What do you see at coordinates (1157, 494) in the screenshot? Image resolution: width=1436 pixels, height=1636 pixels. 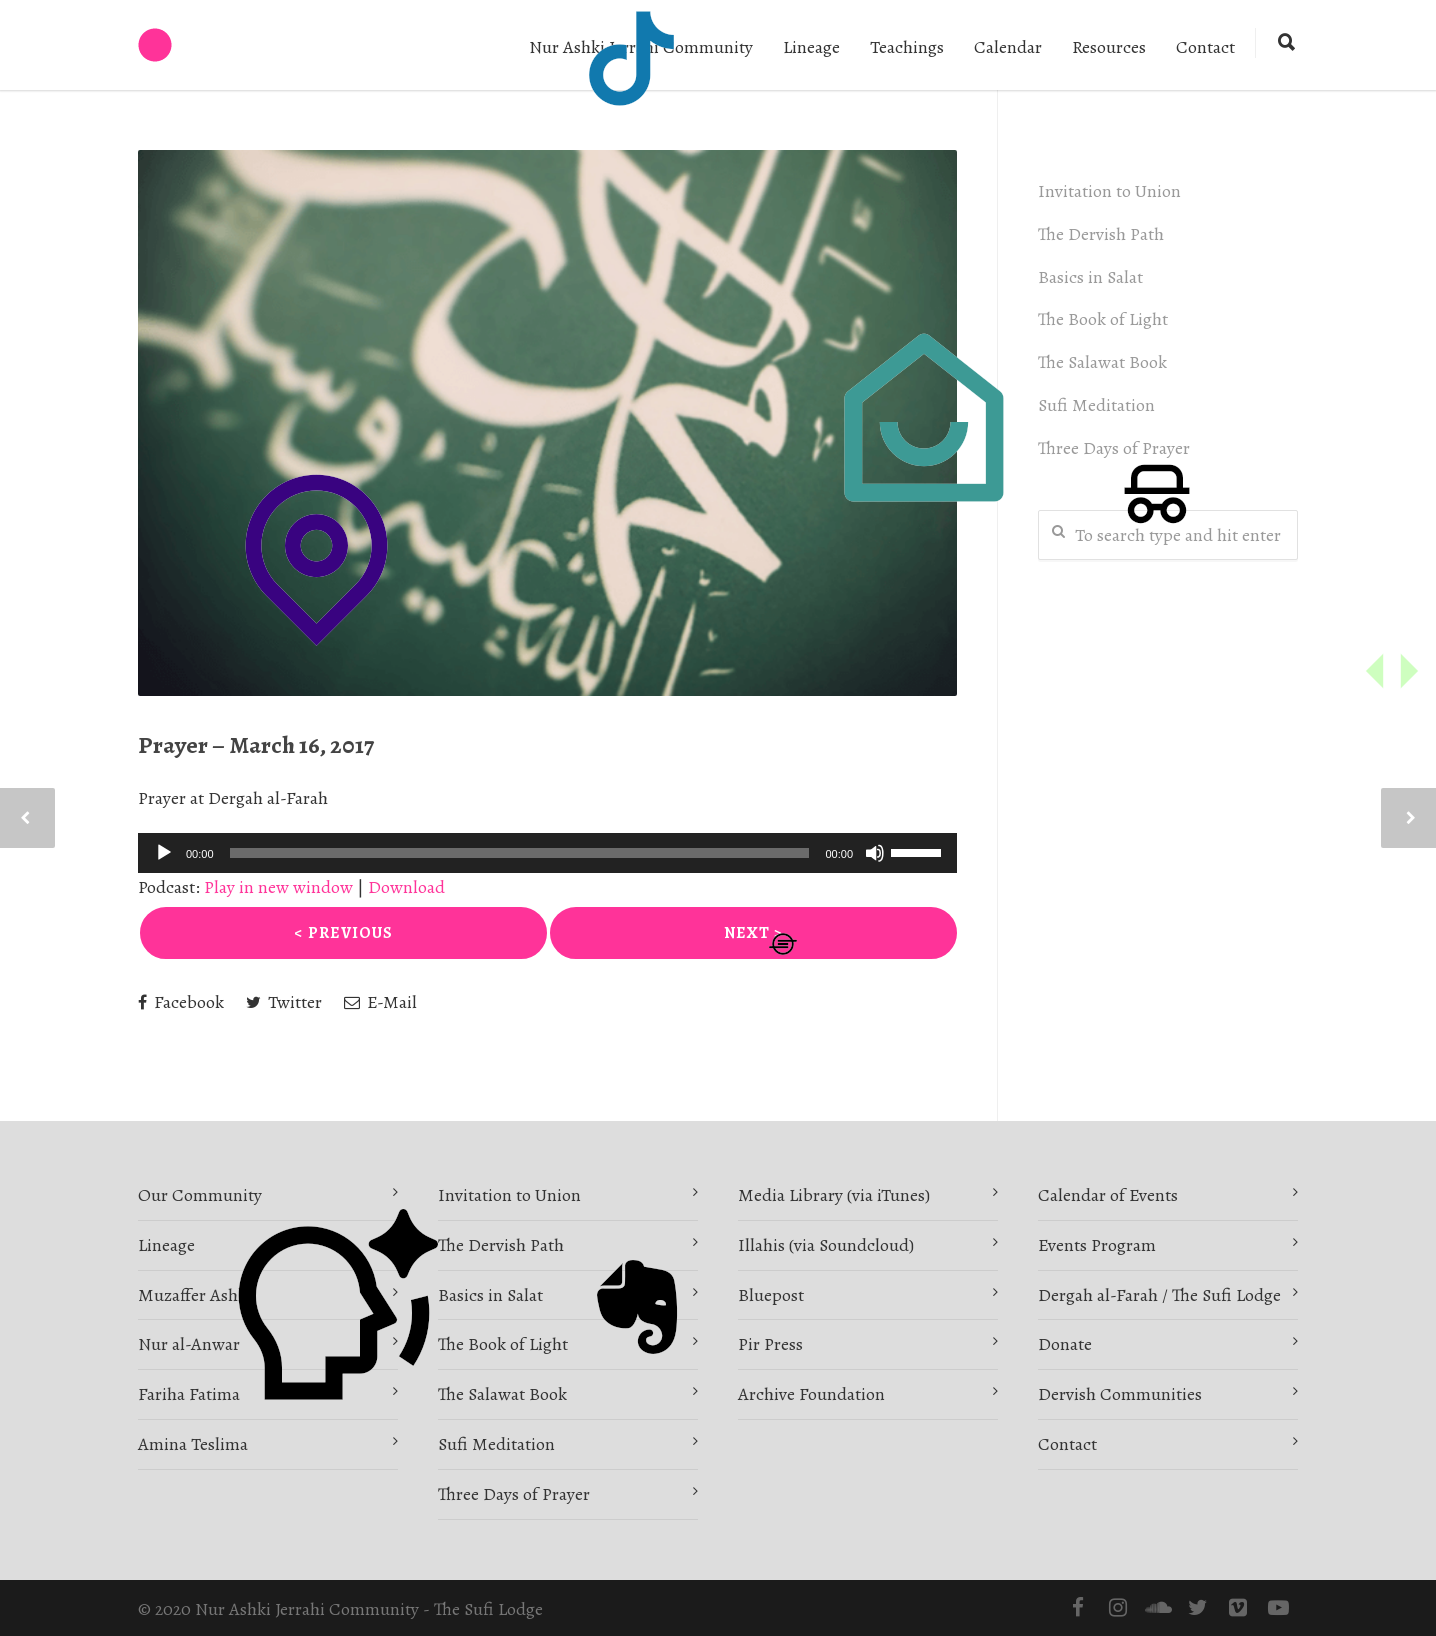 I see `incognito or private browsing mode` at bounding box center [1157, 494].